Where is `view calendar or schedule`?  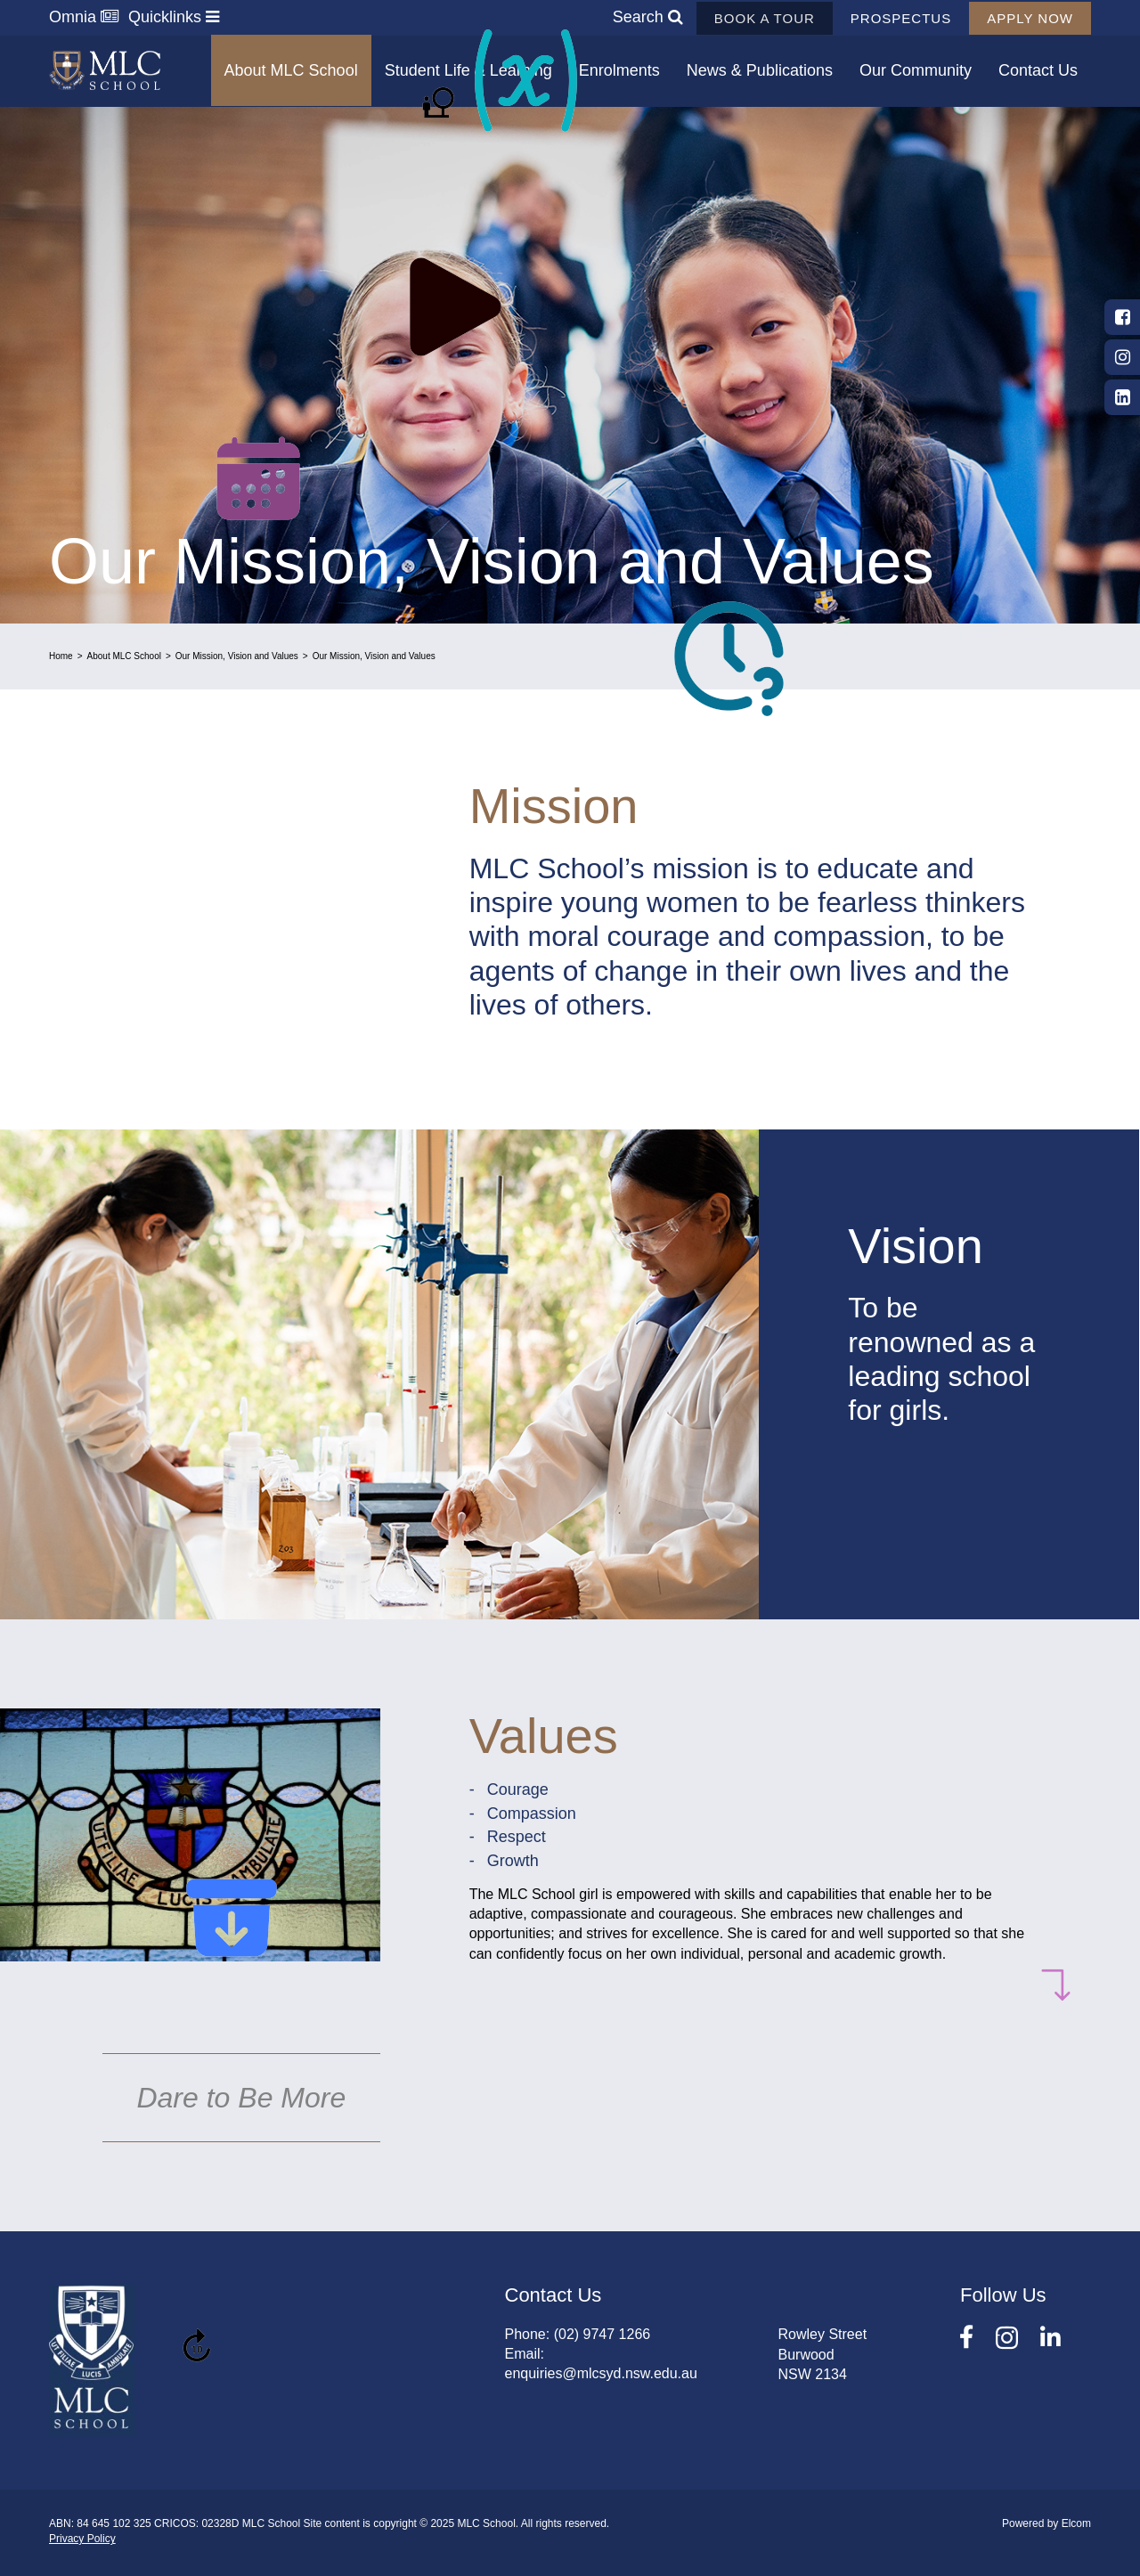
view calendar or schedule is located at coordinates (258, 478).